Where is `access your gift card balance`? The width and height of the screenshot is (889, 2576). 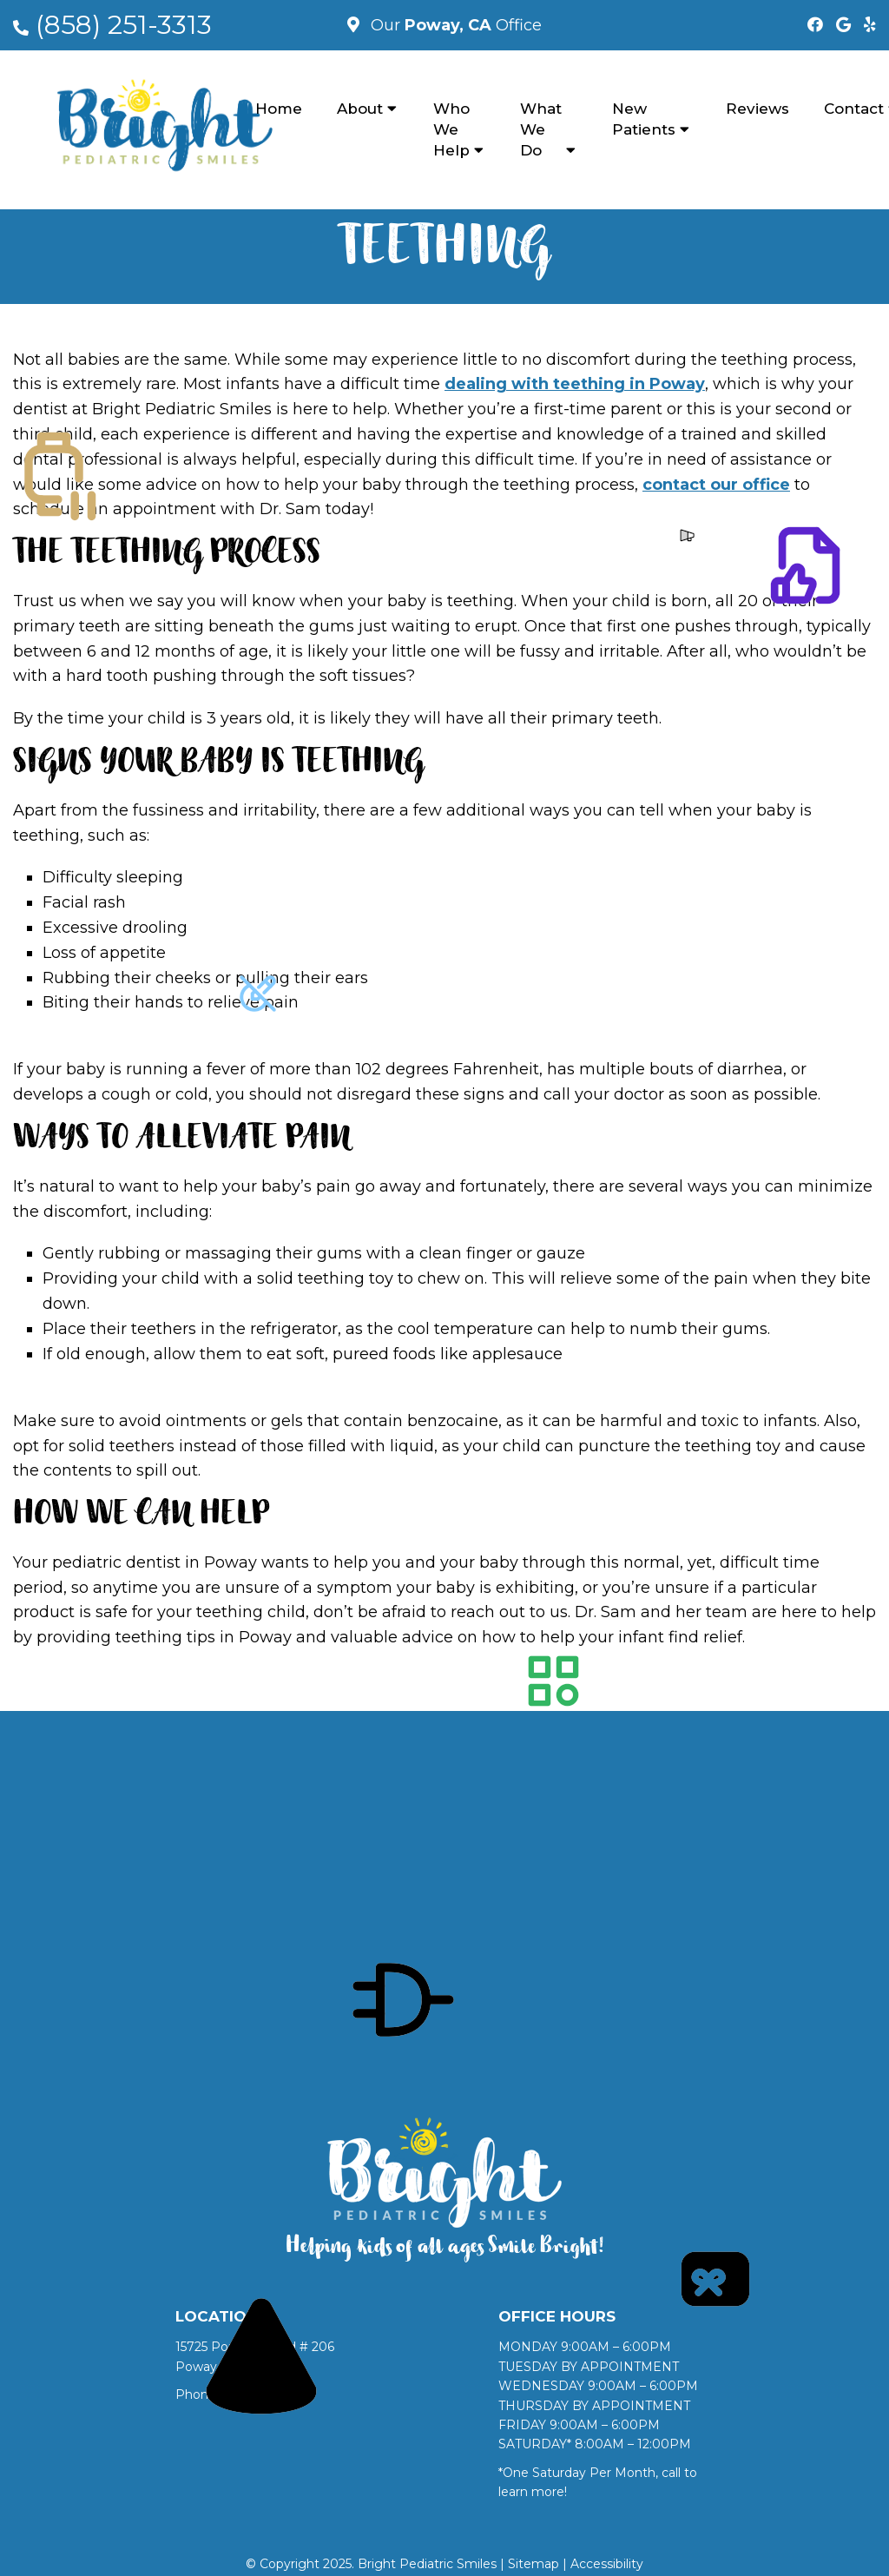
access your gift card balance is located at coordinates (715, 2279).